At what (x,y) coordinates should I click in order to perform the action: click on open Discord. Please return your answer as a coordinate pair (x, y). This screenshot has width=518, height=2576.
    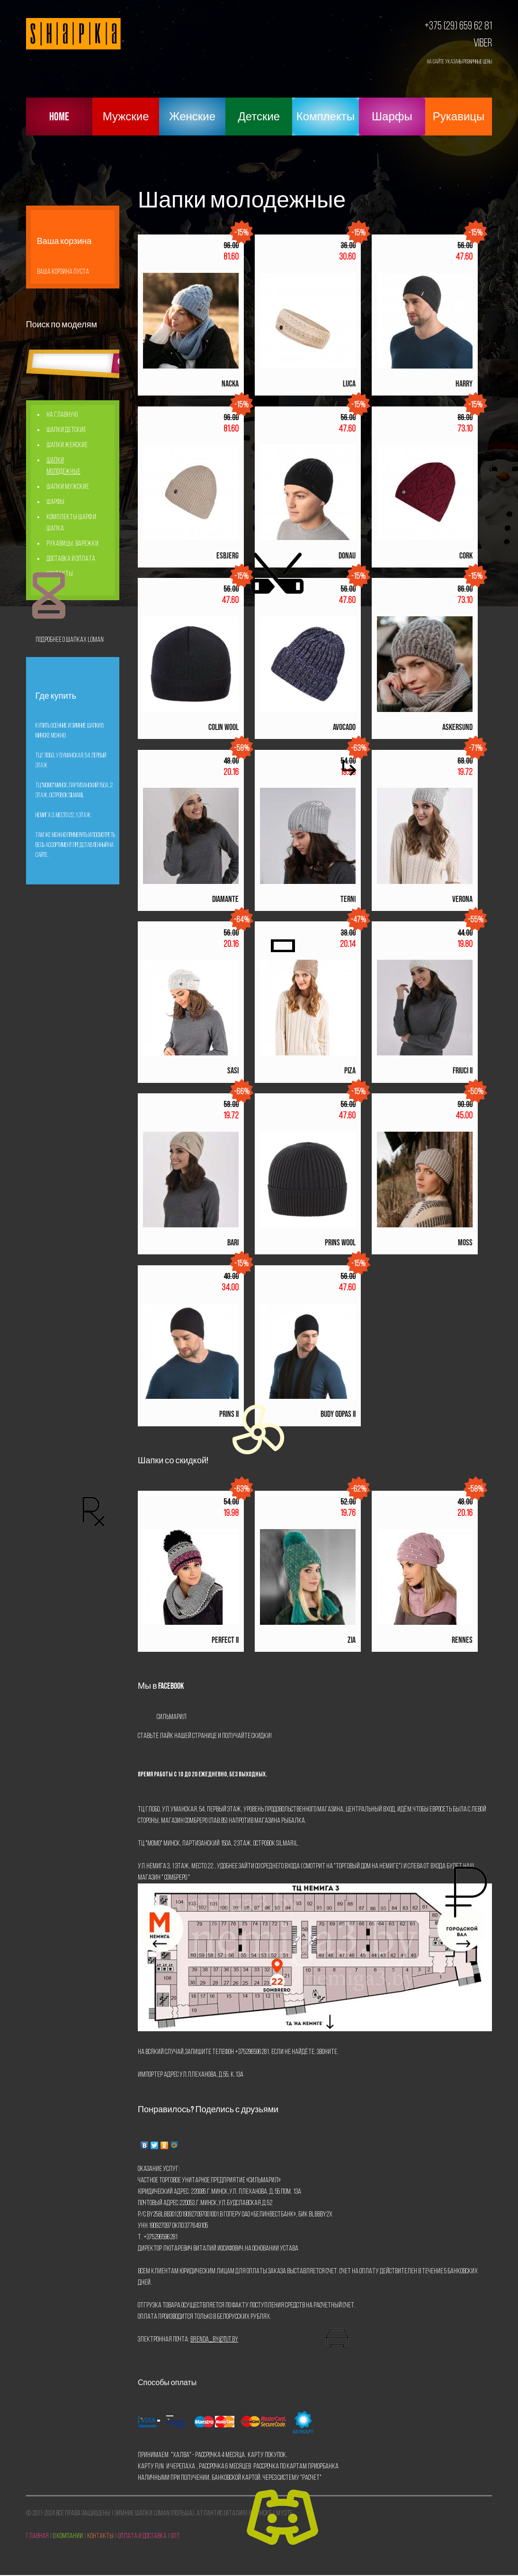
    Looking at the image, I should click on (282, 2516).